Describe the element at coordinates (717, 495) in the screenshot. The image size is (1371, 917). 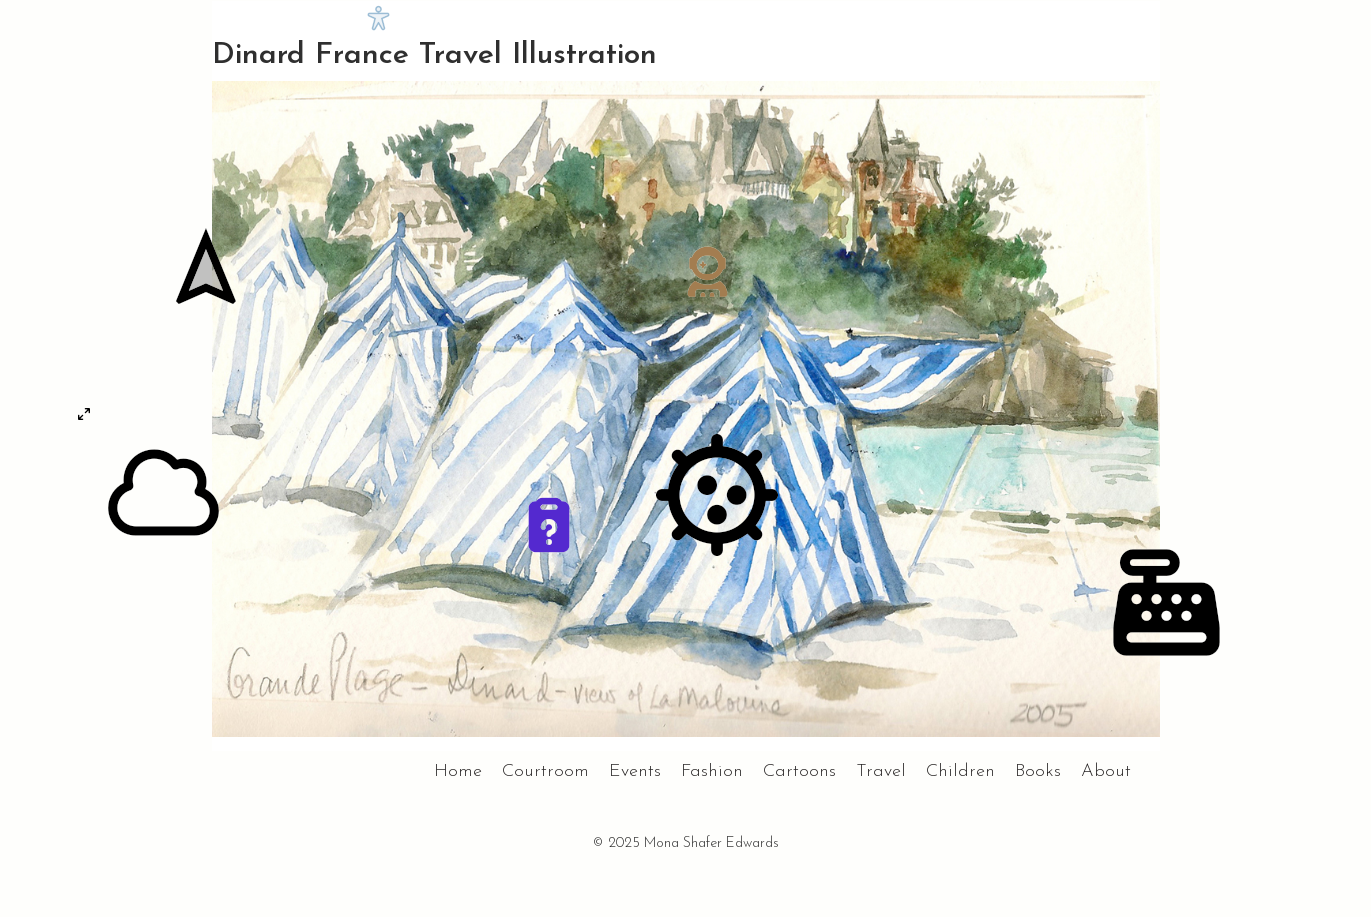
I see `indicates virus or malware detected` at that location.